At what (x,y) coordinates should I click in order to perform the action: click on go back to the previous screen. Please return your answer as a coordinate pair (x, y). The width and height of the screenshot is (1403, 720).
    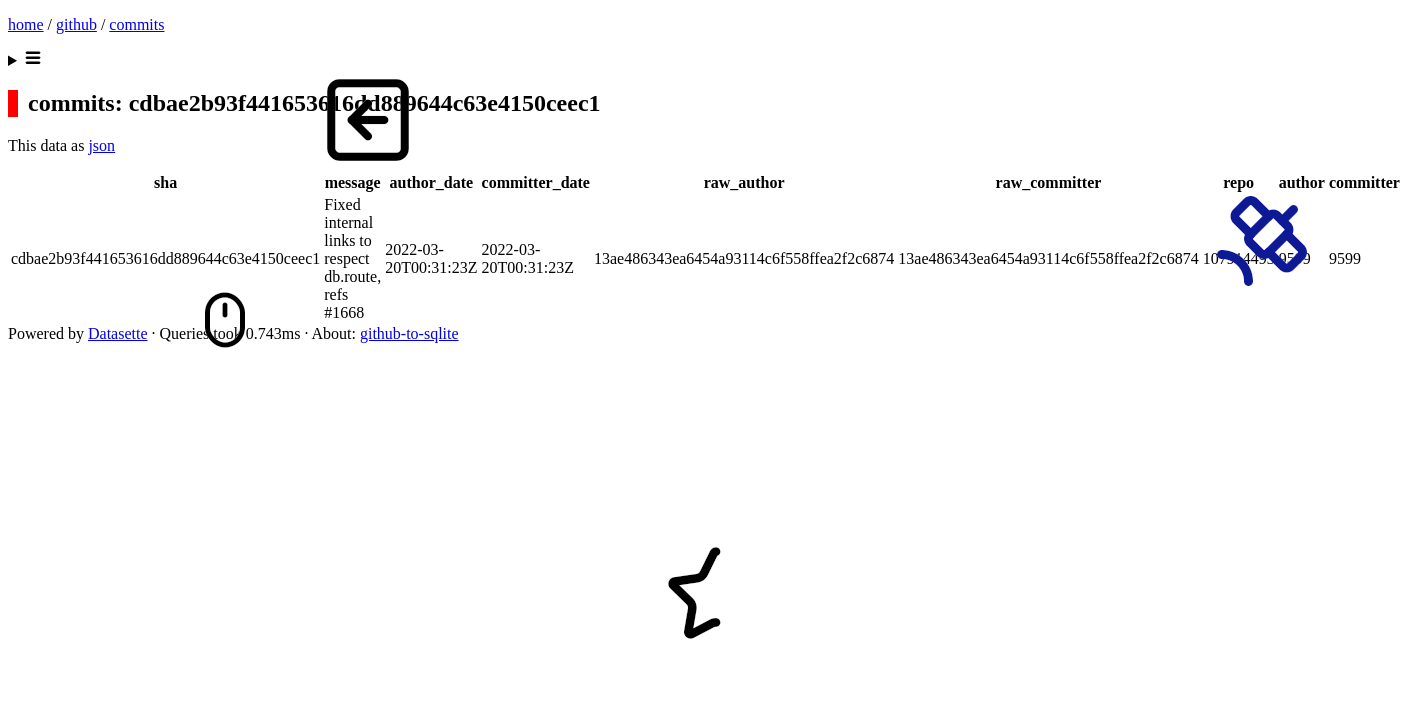
    Looking at the image, I should click on (368, 120).